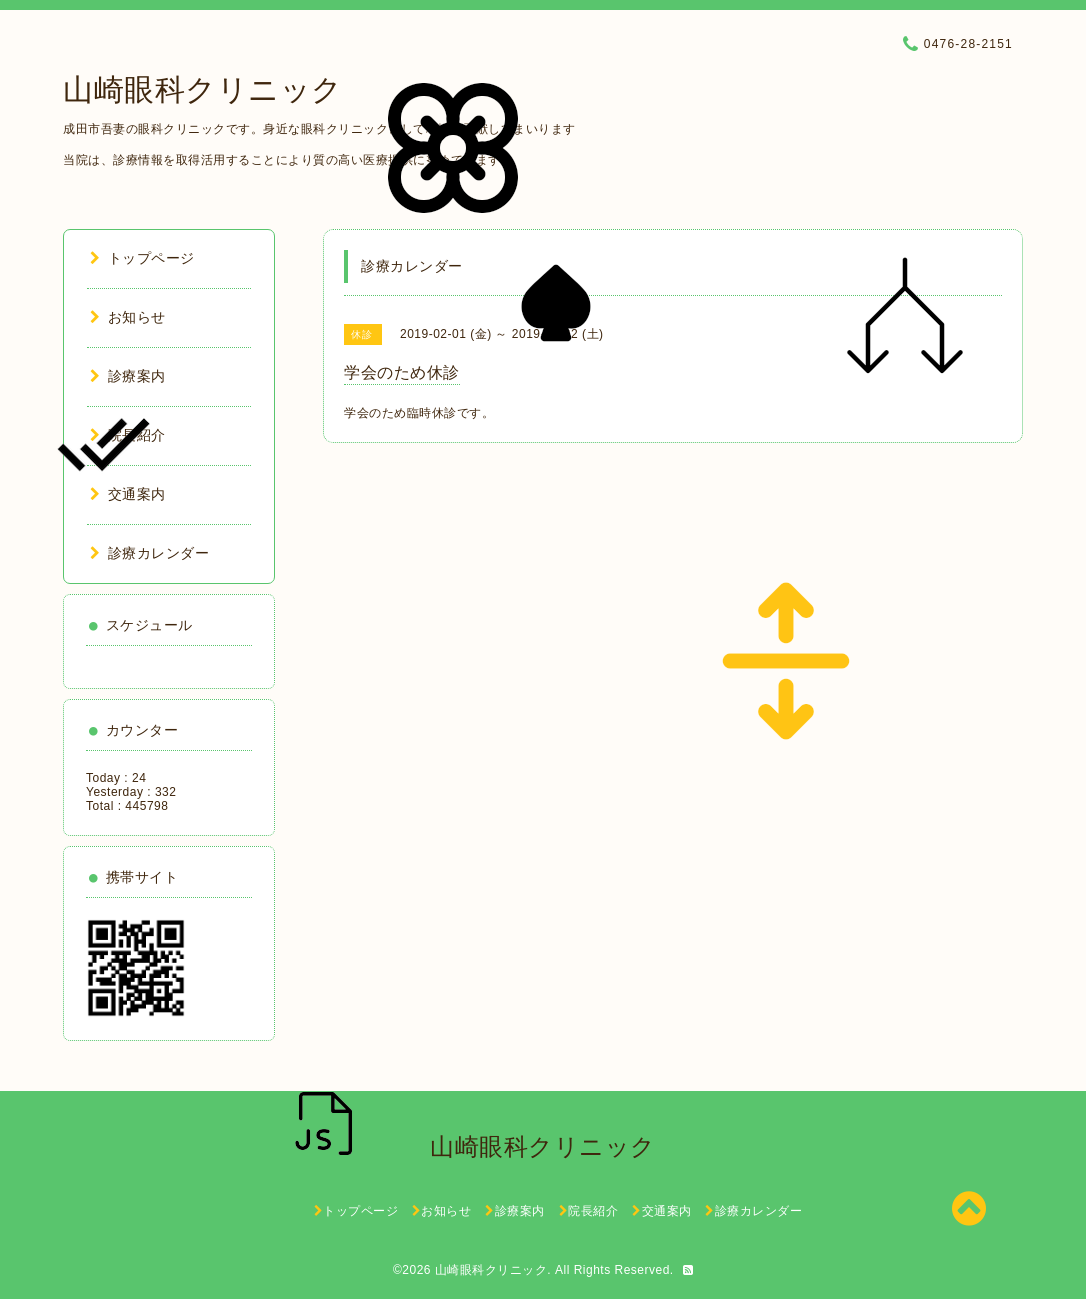 This screenshot has width=1086, height=1299. What do you see at coordinates (905, 320) in the screenshot?
I see `split content into multiple paths` at bounding box center [905, 320].